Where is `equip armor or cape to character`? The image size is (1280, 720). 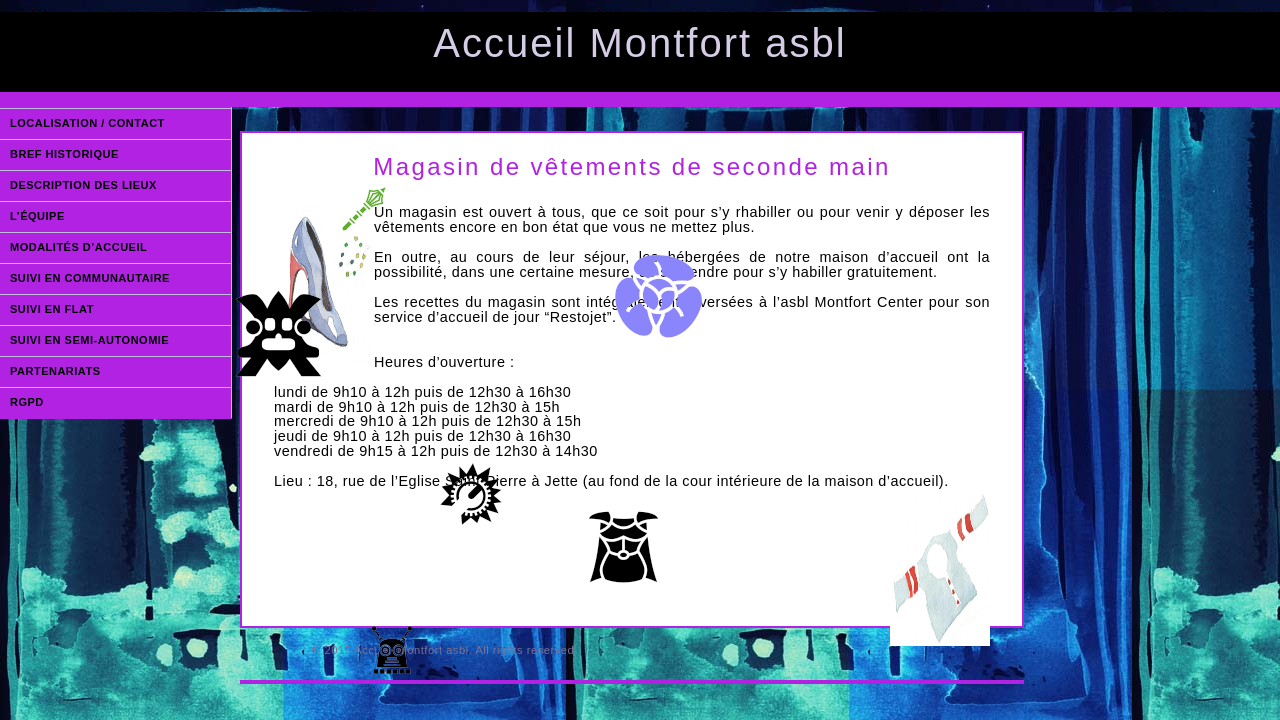 equip armor or cape to character is located at coordinates (623, 546).